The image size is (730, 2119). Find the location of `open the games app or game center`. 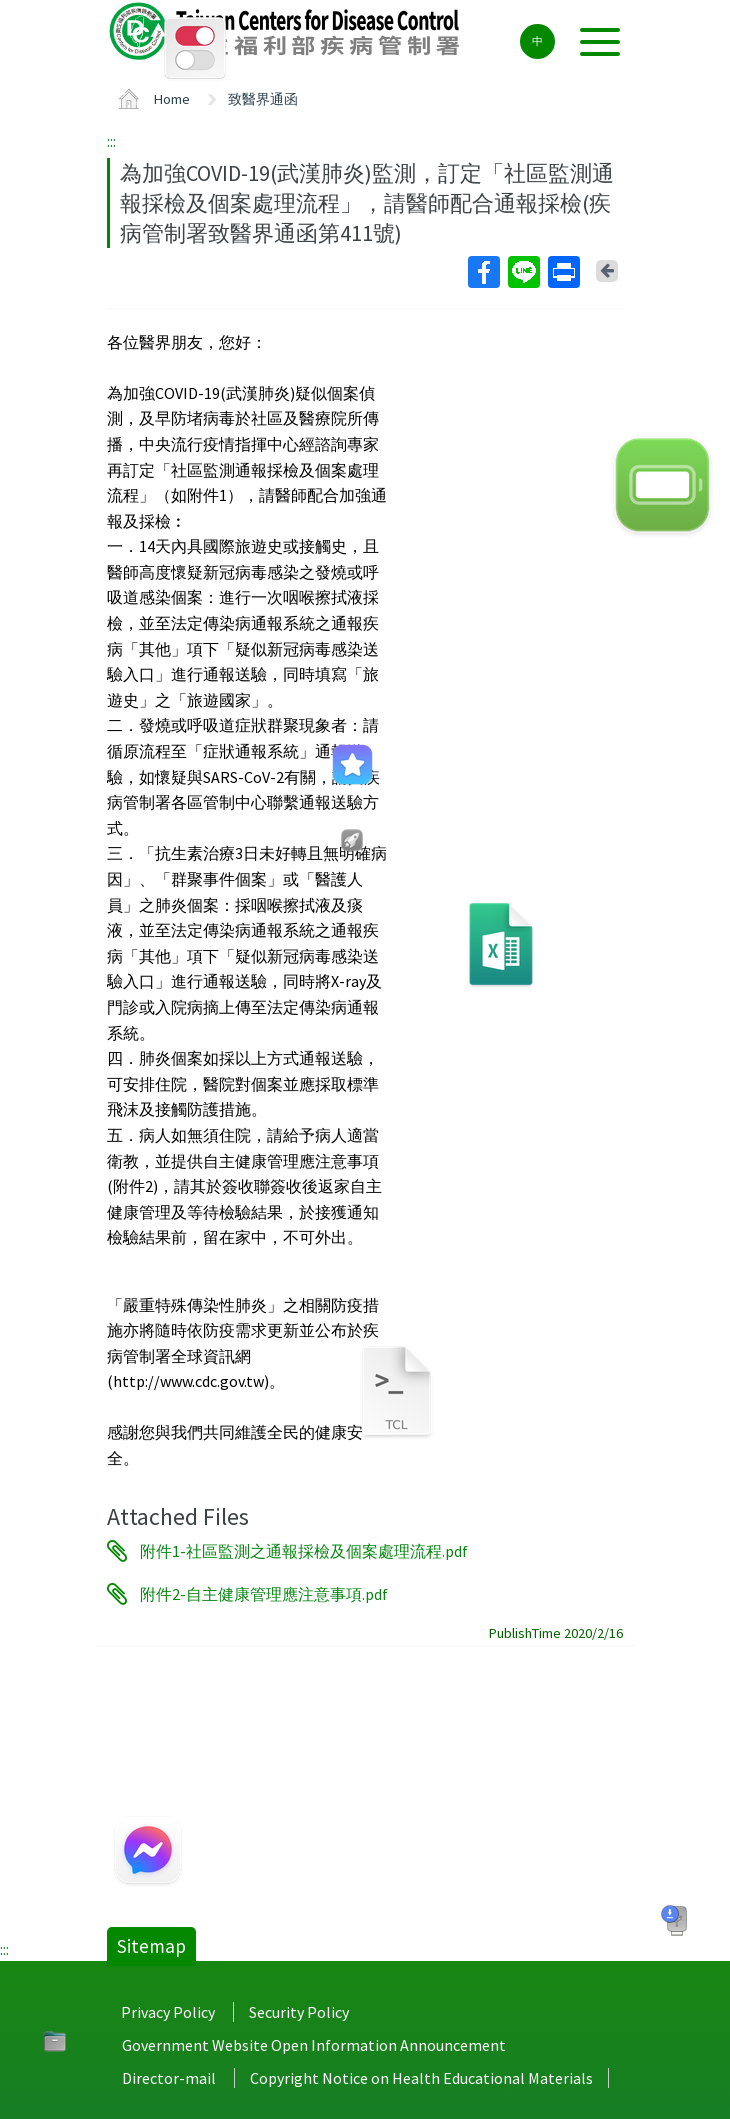

open the games app or game center is located at coordinates (352, 840).